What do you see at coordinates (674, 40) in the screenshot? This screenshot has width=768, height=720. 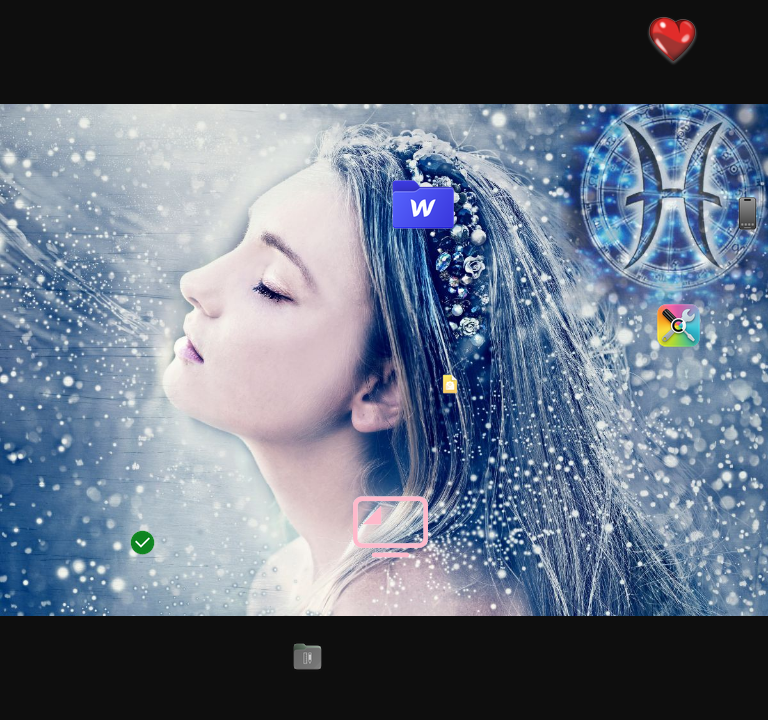 I see `access your favorite items` at bounding box center [674, 40].